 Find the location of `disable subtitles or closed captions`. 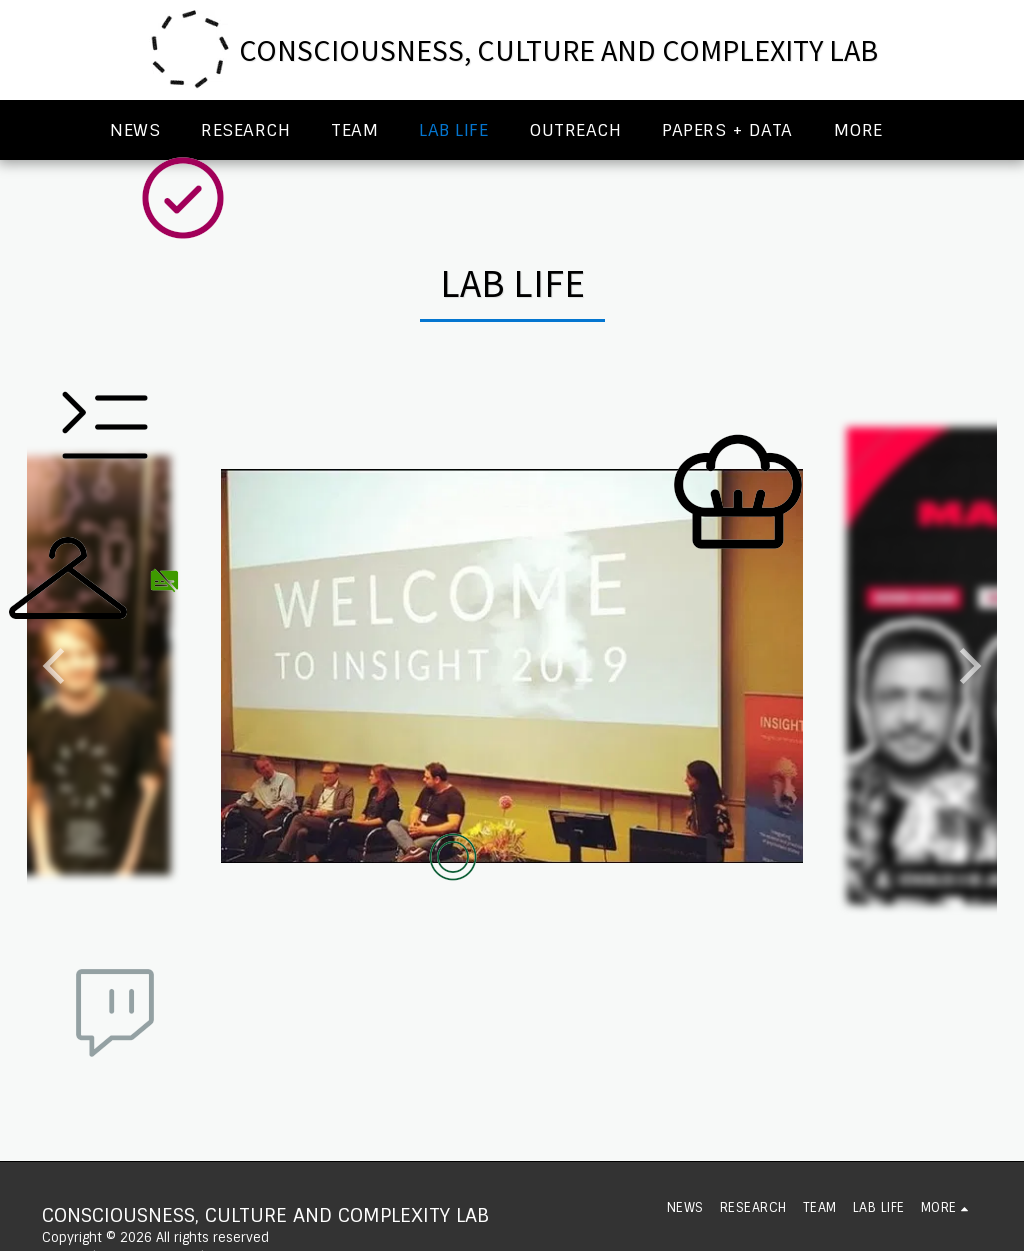

disable subtitles or closed captions is located at coordinates (164, 580).